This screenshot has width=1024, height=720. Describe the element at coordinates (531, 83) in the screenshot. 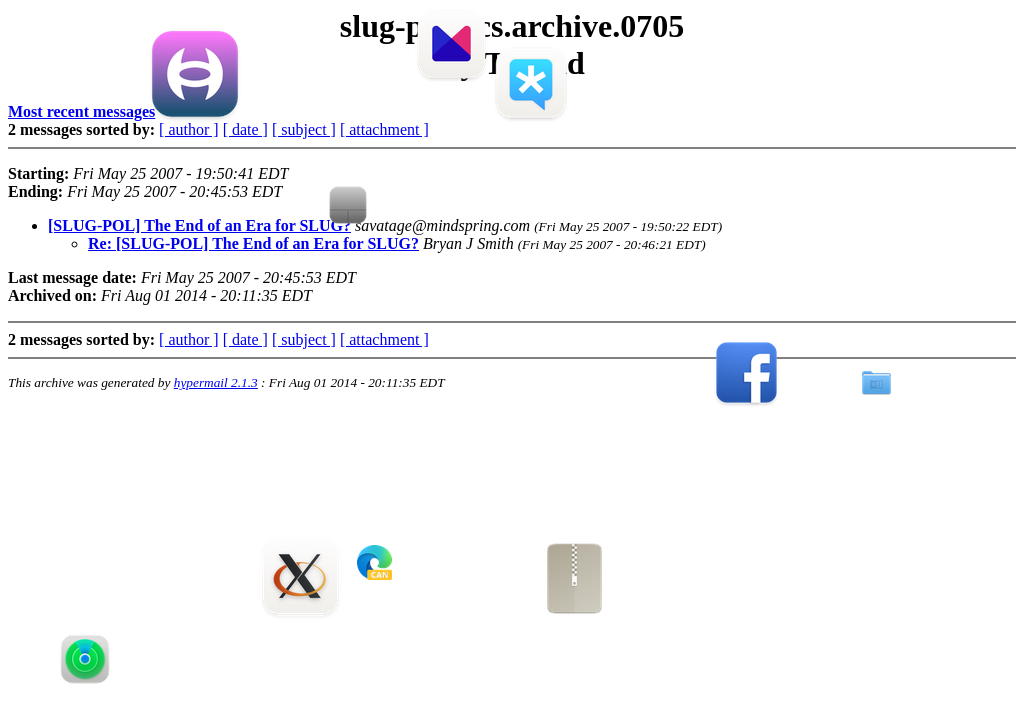

I see `open TIM (QQ office/business messenger)` at that location.